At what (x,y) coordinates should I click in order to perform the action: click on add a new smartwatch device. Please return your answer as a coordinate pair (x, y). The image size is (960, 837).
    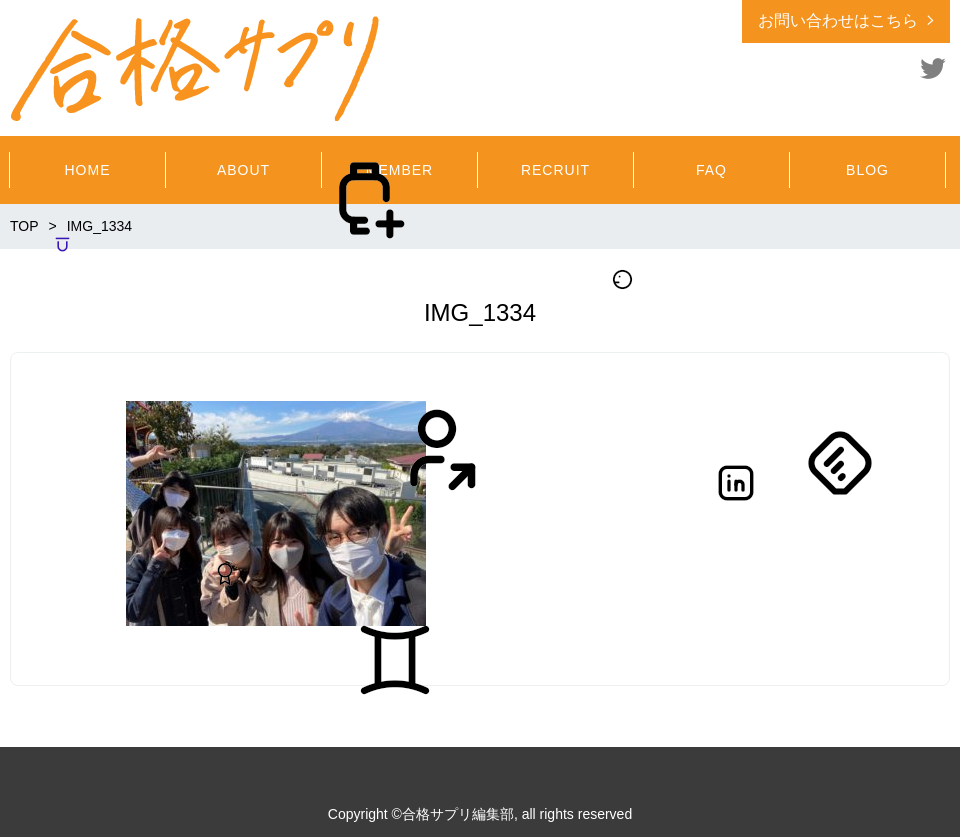
    Looking at the image, I should click on (364, 198).